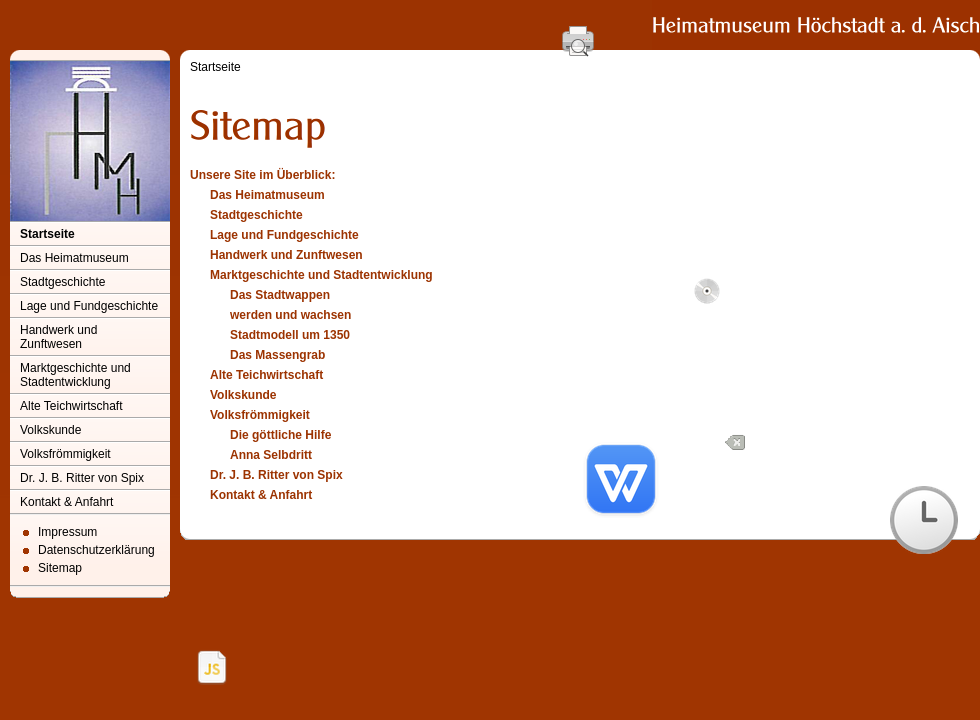 The image size is (980, 720). Describe the element at coordinates (734, 442) in the screenshot. I see `clear or delete entered text` at that location.